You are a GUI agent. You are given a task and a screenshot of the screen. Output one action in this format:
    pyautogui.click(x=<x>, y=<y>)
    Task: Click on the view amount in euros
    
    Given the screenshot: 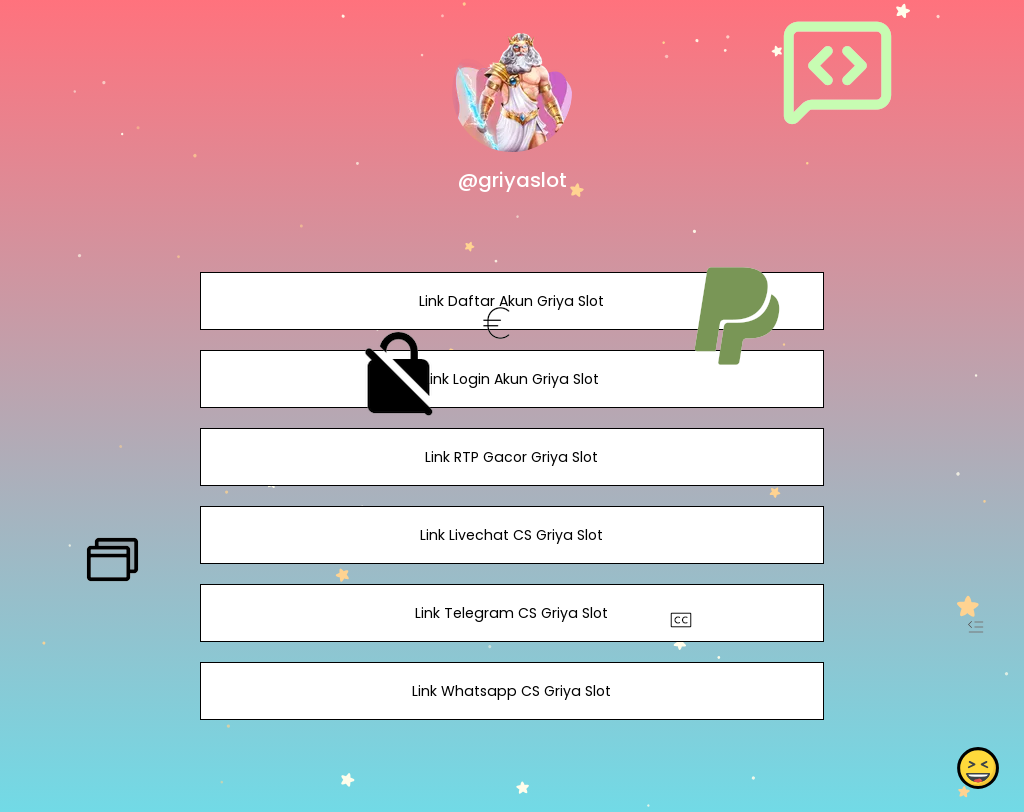 What is the action you would take?
    pyautogui.click(x=499, y=323)
    